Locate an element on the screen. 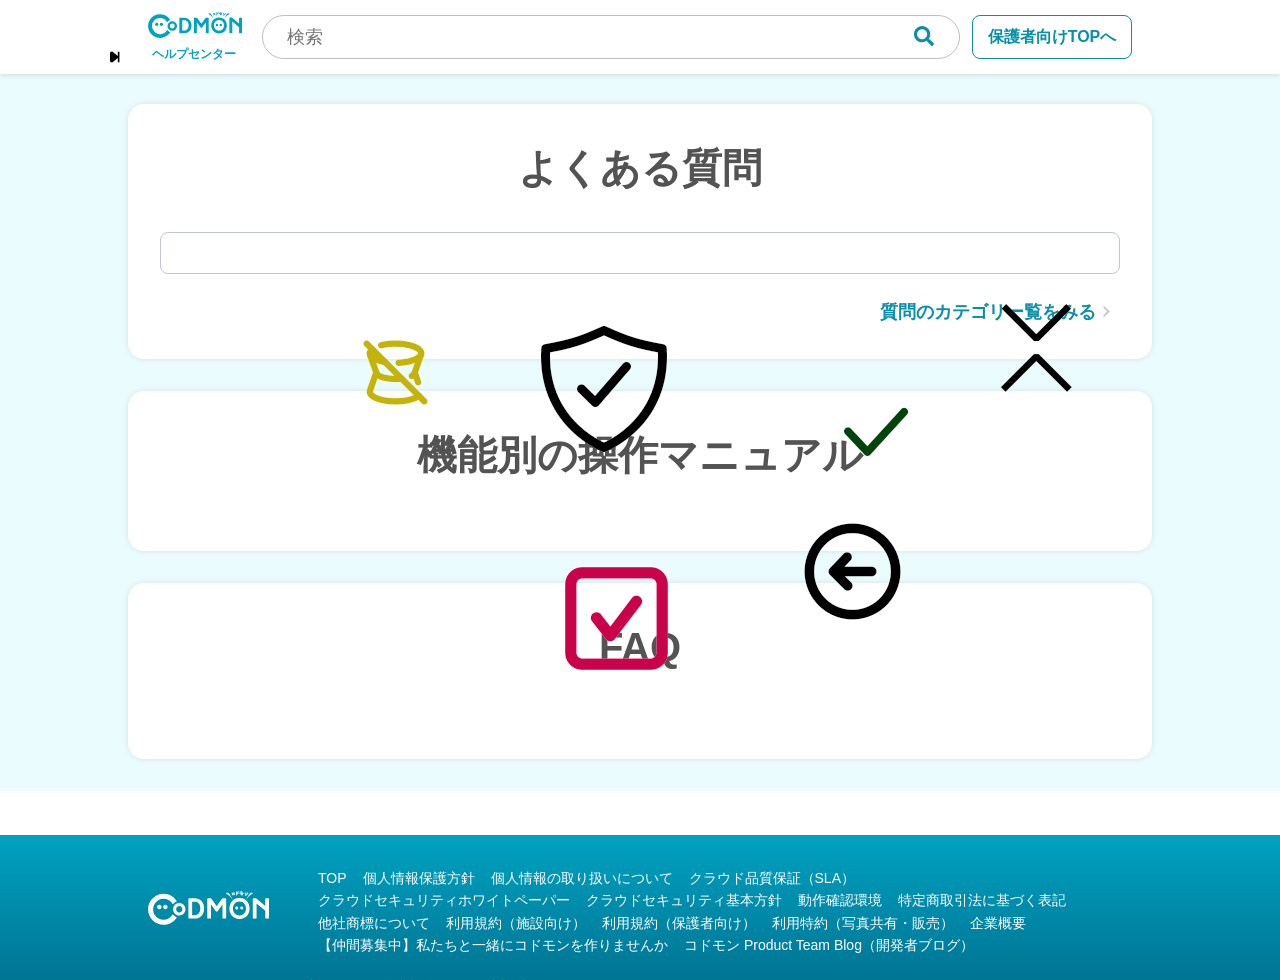 This screenshot has height=980, width=1280. indicates verified security or protection status is located at coordinates (604, 389).